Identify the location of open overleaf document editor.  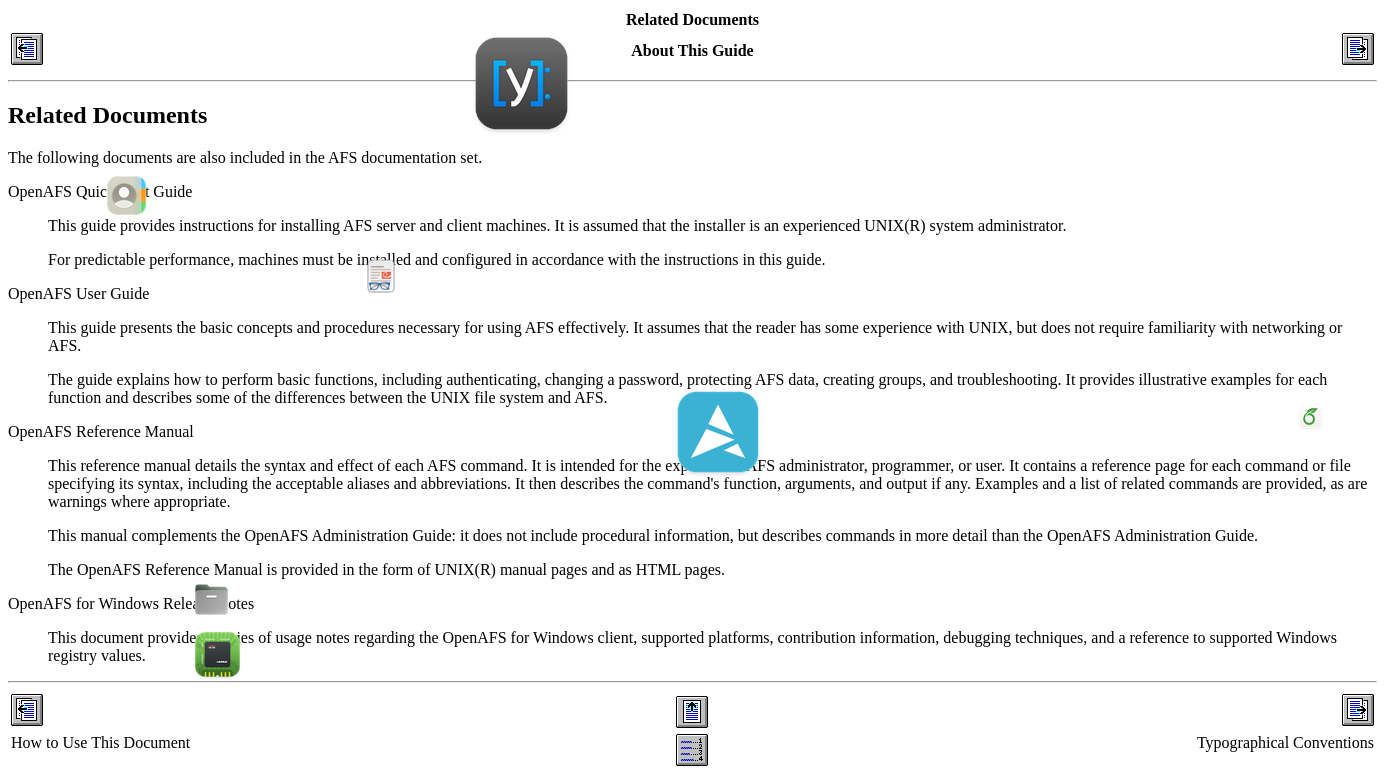
(1310, 416).